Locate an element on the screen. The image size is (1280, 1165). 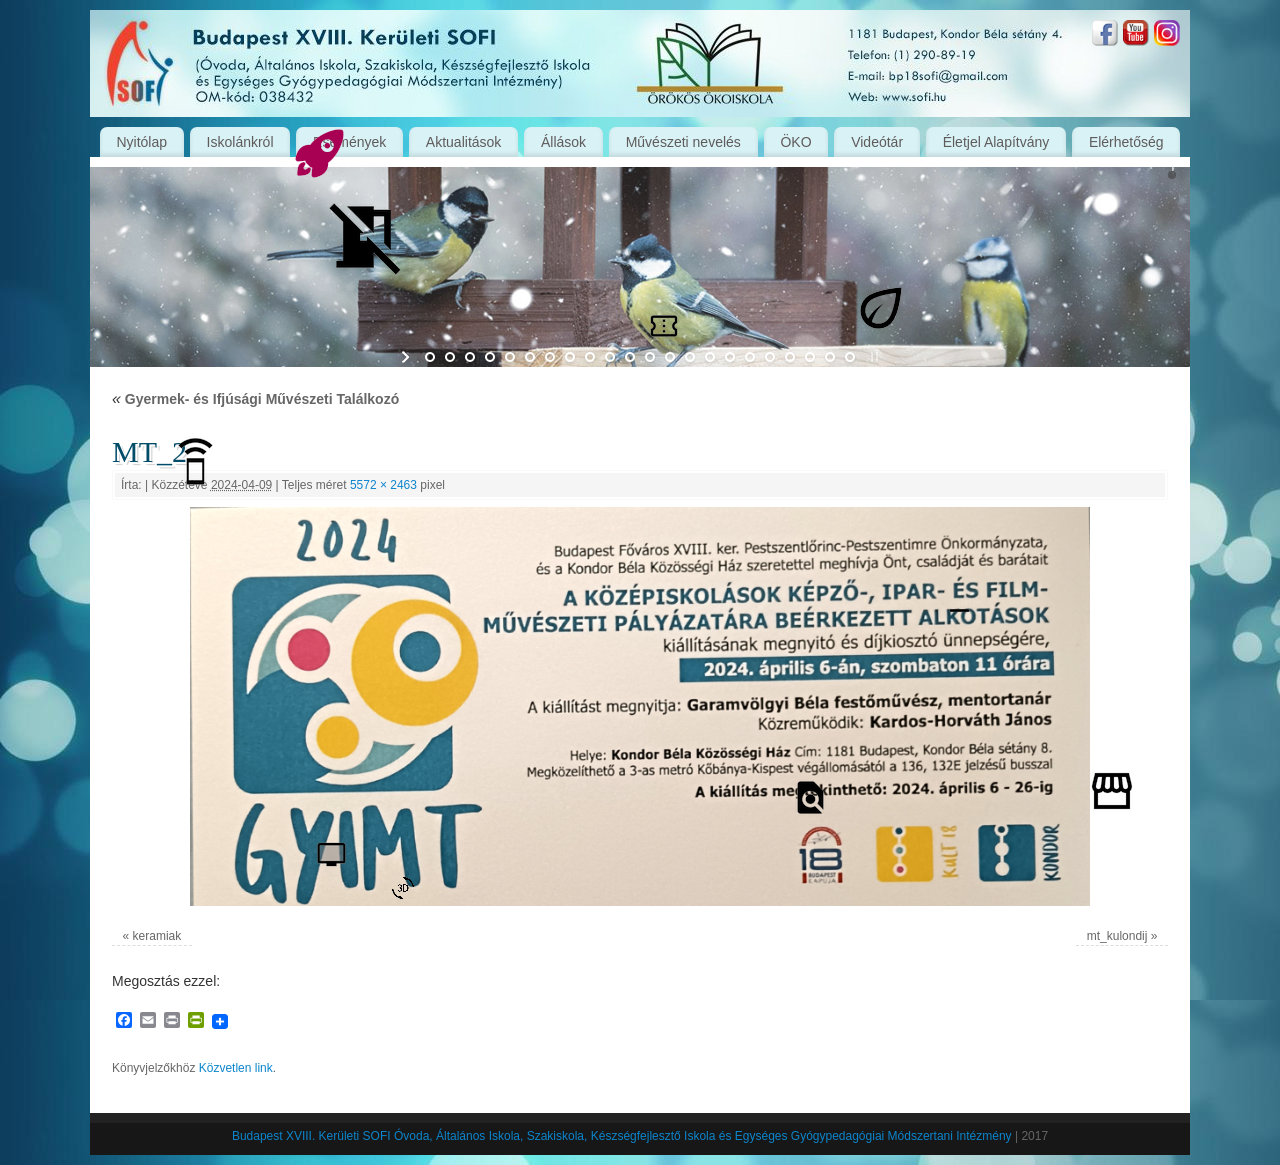
search within the current document is located at coordinates (810, 797).